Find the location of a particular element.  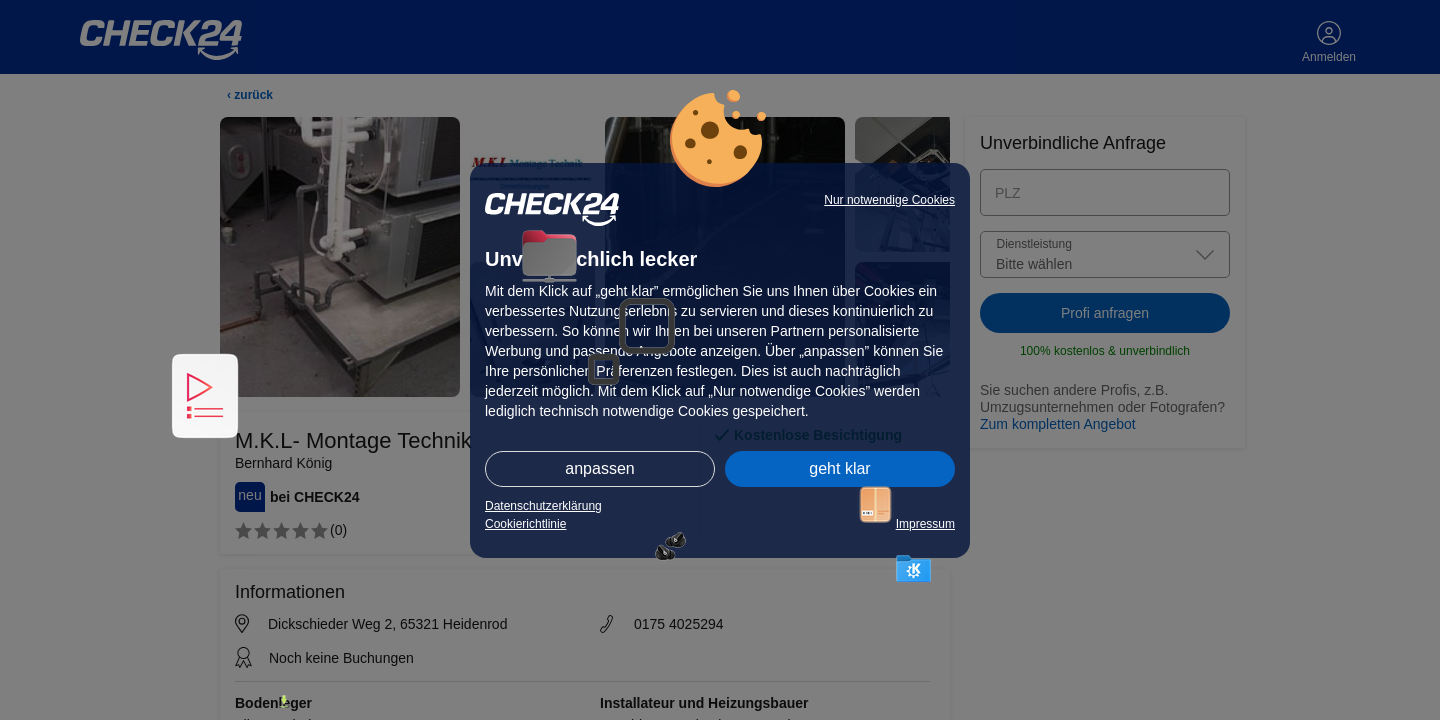

compressed archive file type indicator is located at coordinates (875, 504).